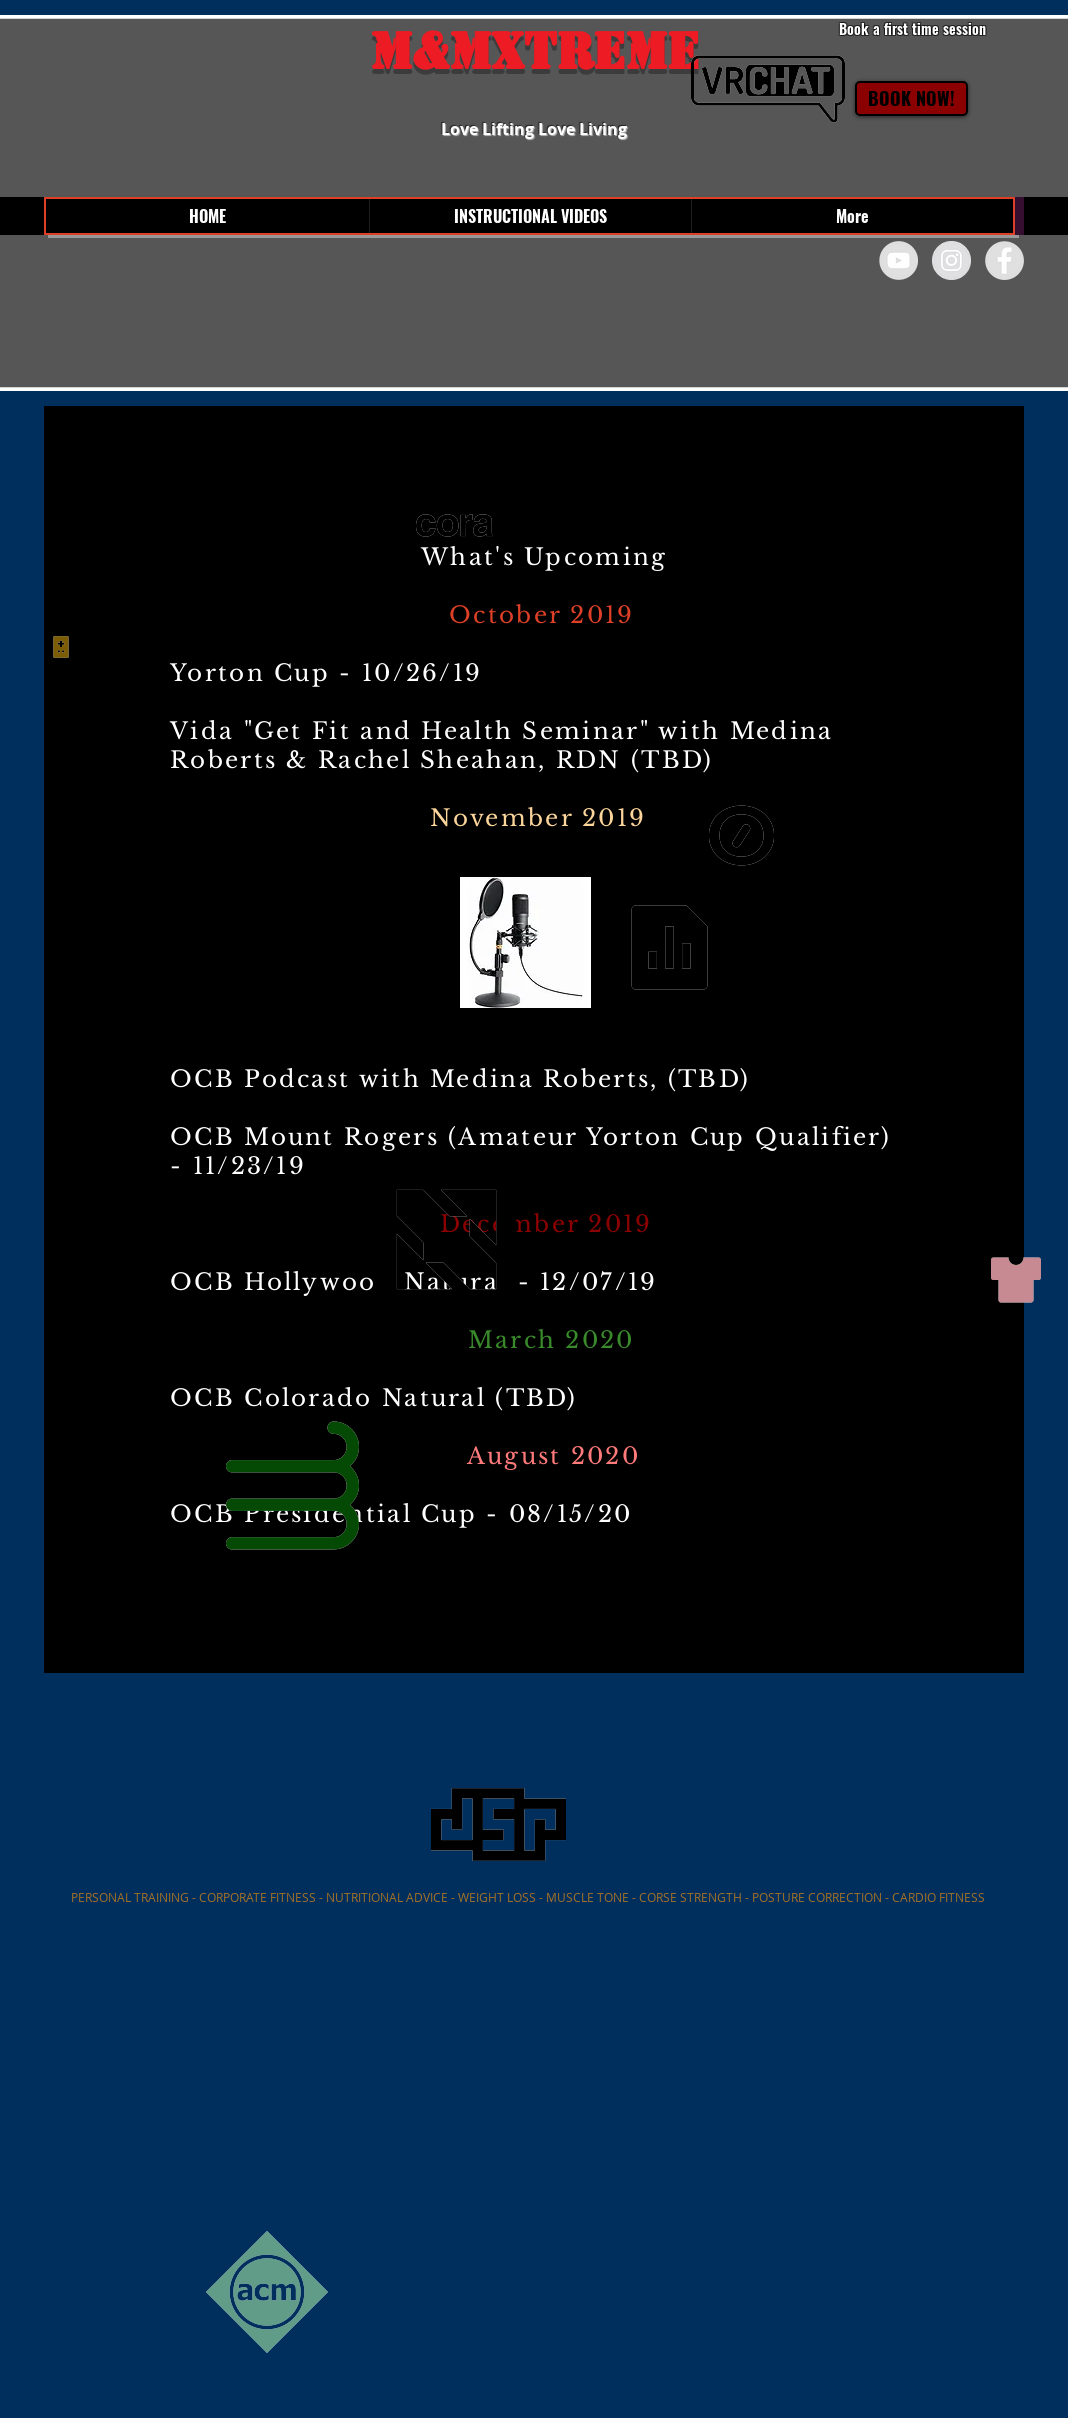 This screenshot has height=2418, width=1068. I want to click on automattic company logo, so click(741, 835).